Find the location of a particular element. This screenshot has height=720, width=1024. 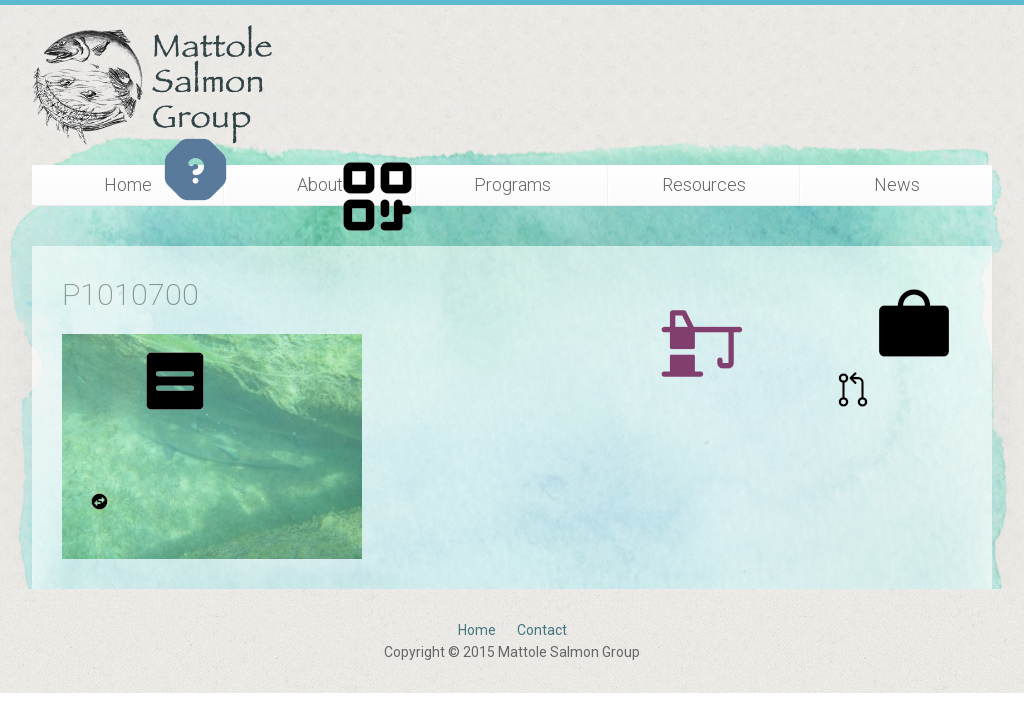

view your shopping bag is located at coordinates (914, 327).